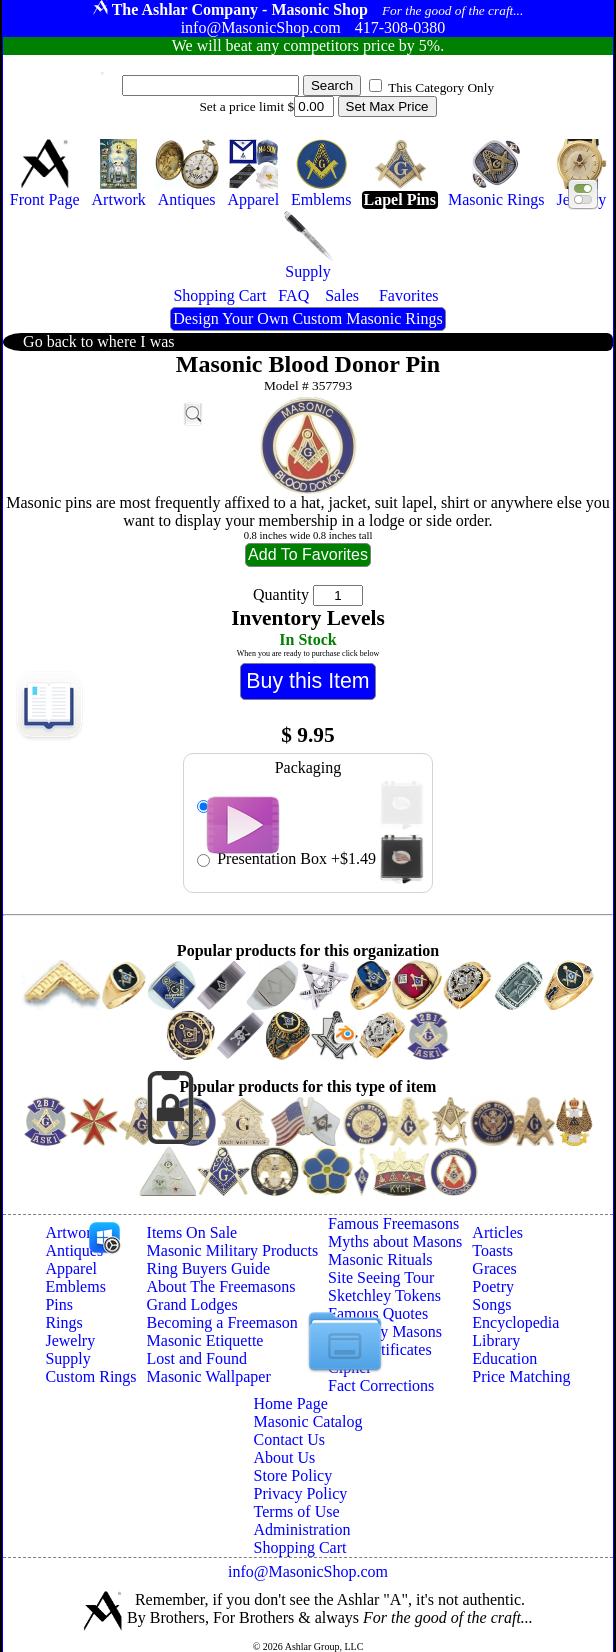 The height and width of the screenshot is (1652, 616). I want to click on device is locked or secured, so click(170, 1107).